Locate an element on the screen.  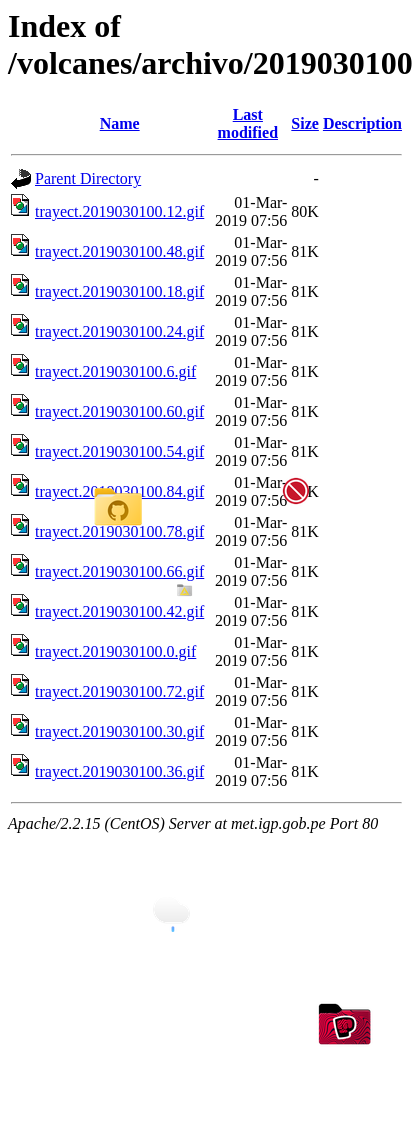
indicates scattered showers in weather forecast is located at coordinates (171, 913).